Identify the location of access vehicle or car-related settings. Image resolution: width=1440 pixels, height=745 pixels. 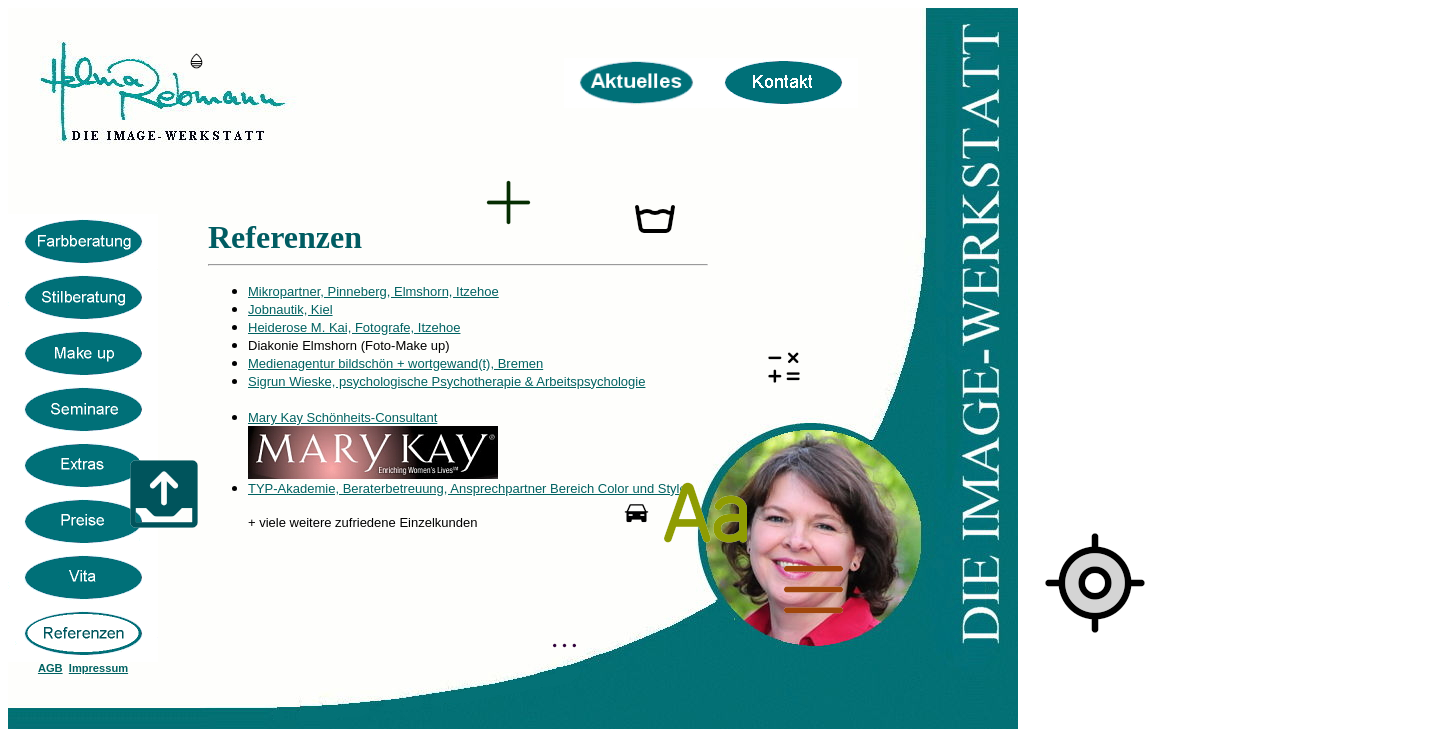
(636, 513).